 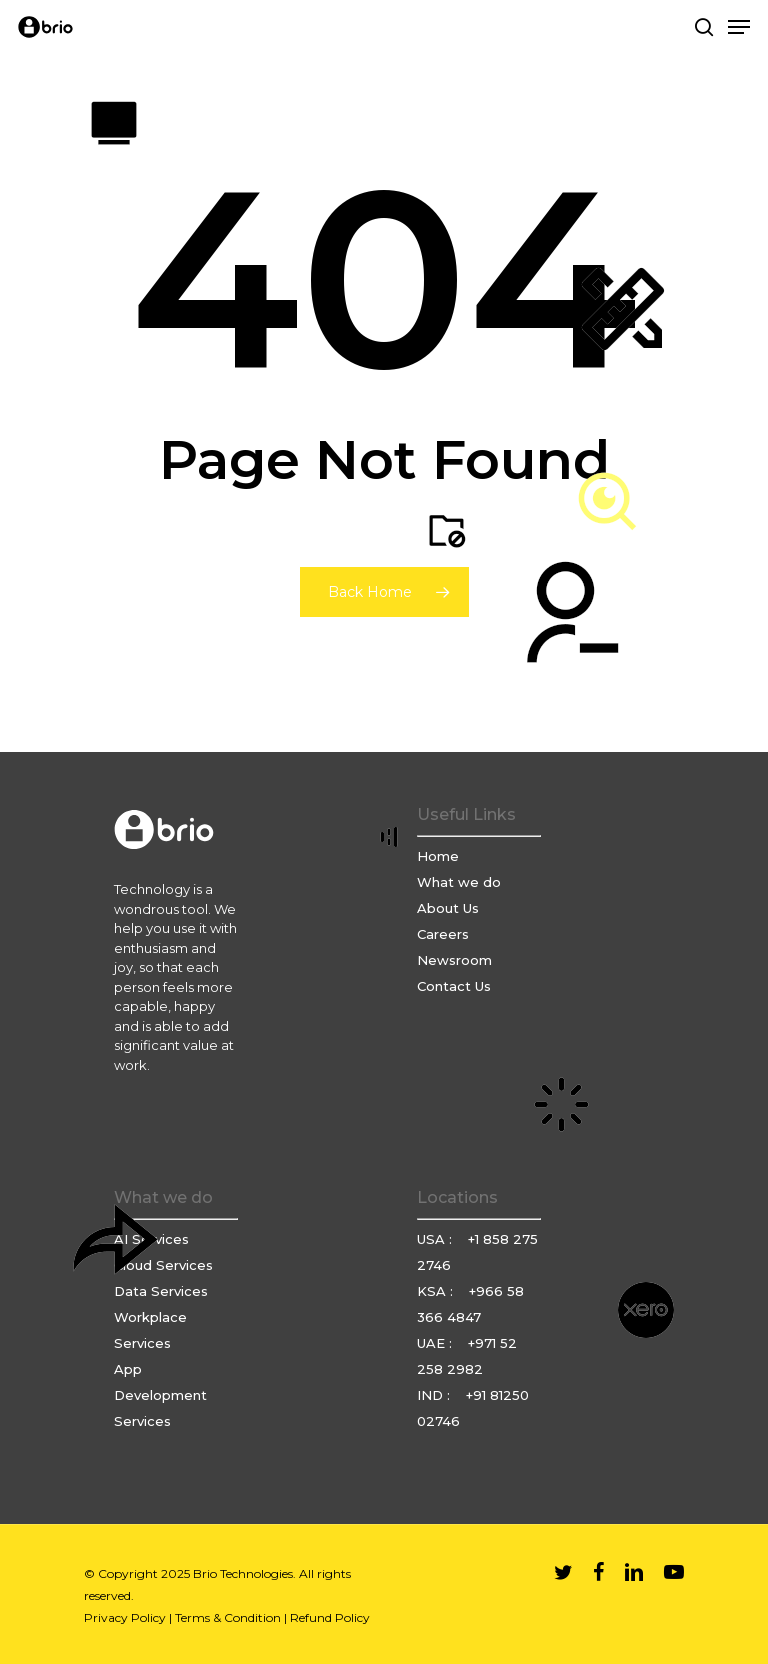 I want to click on access denied to this folder, so click(x=446, y=530).